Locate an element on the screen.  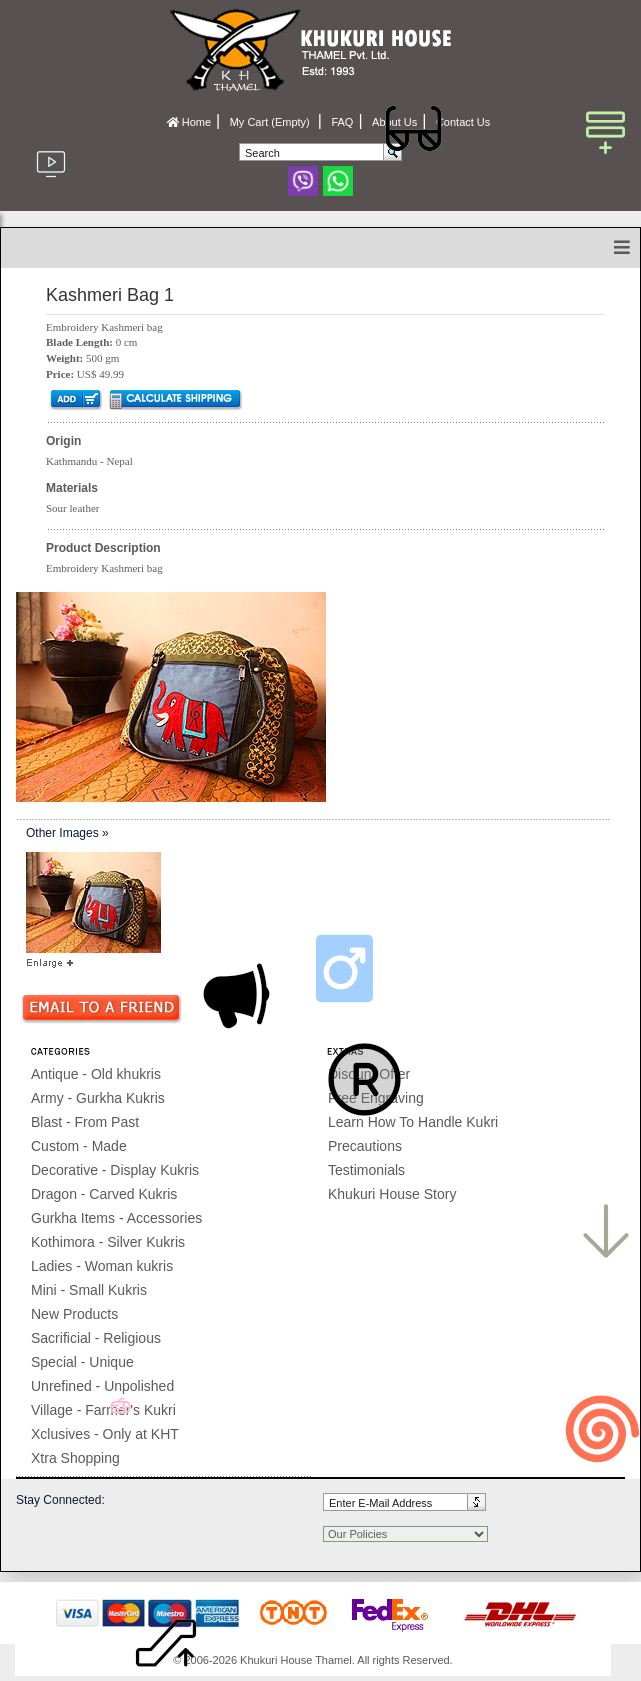
indicates registered trademark status is located at coordinates (364, 1079).